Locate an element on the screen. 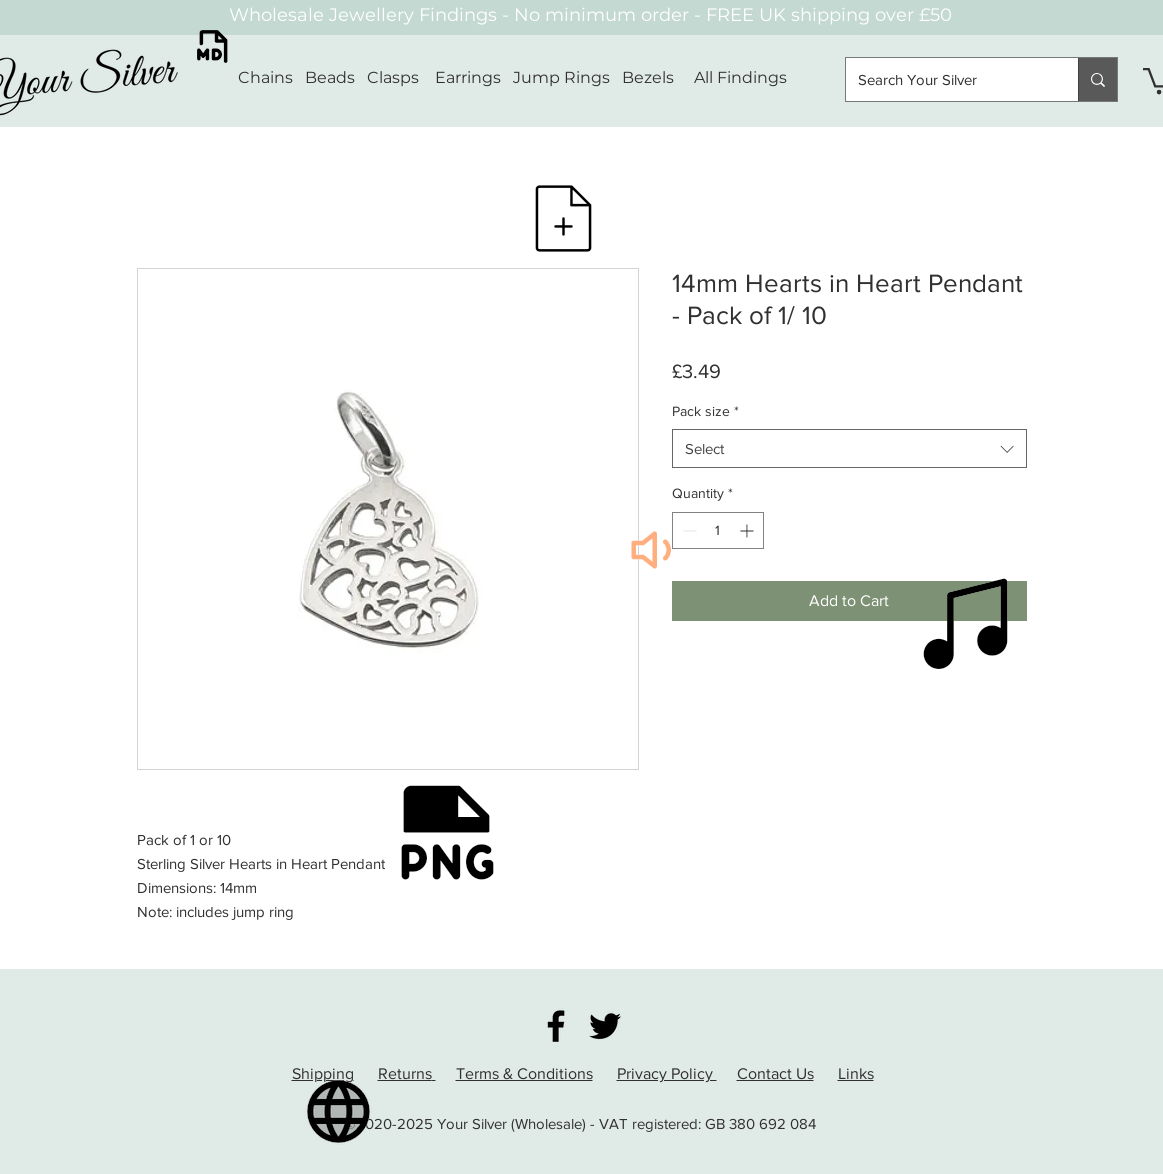 This screenshot has width=1163, height=1174. adjust volume to low level is located at coordinates (657, 550).